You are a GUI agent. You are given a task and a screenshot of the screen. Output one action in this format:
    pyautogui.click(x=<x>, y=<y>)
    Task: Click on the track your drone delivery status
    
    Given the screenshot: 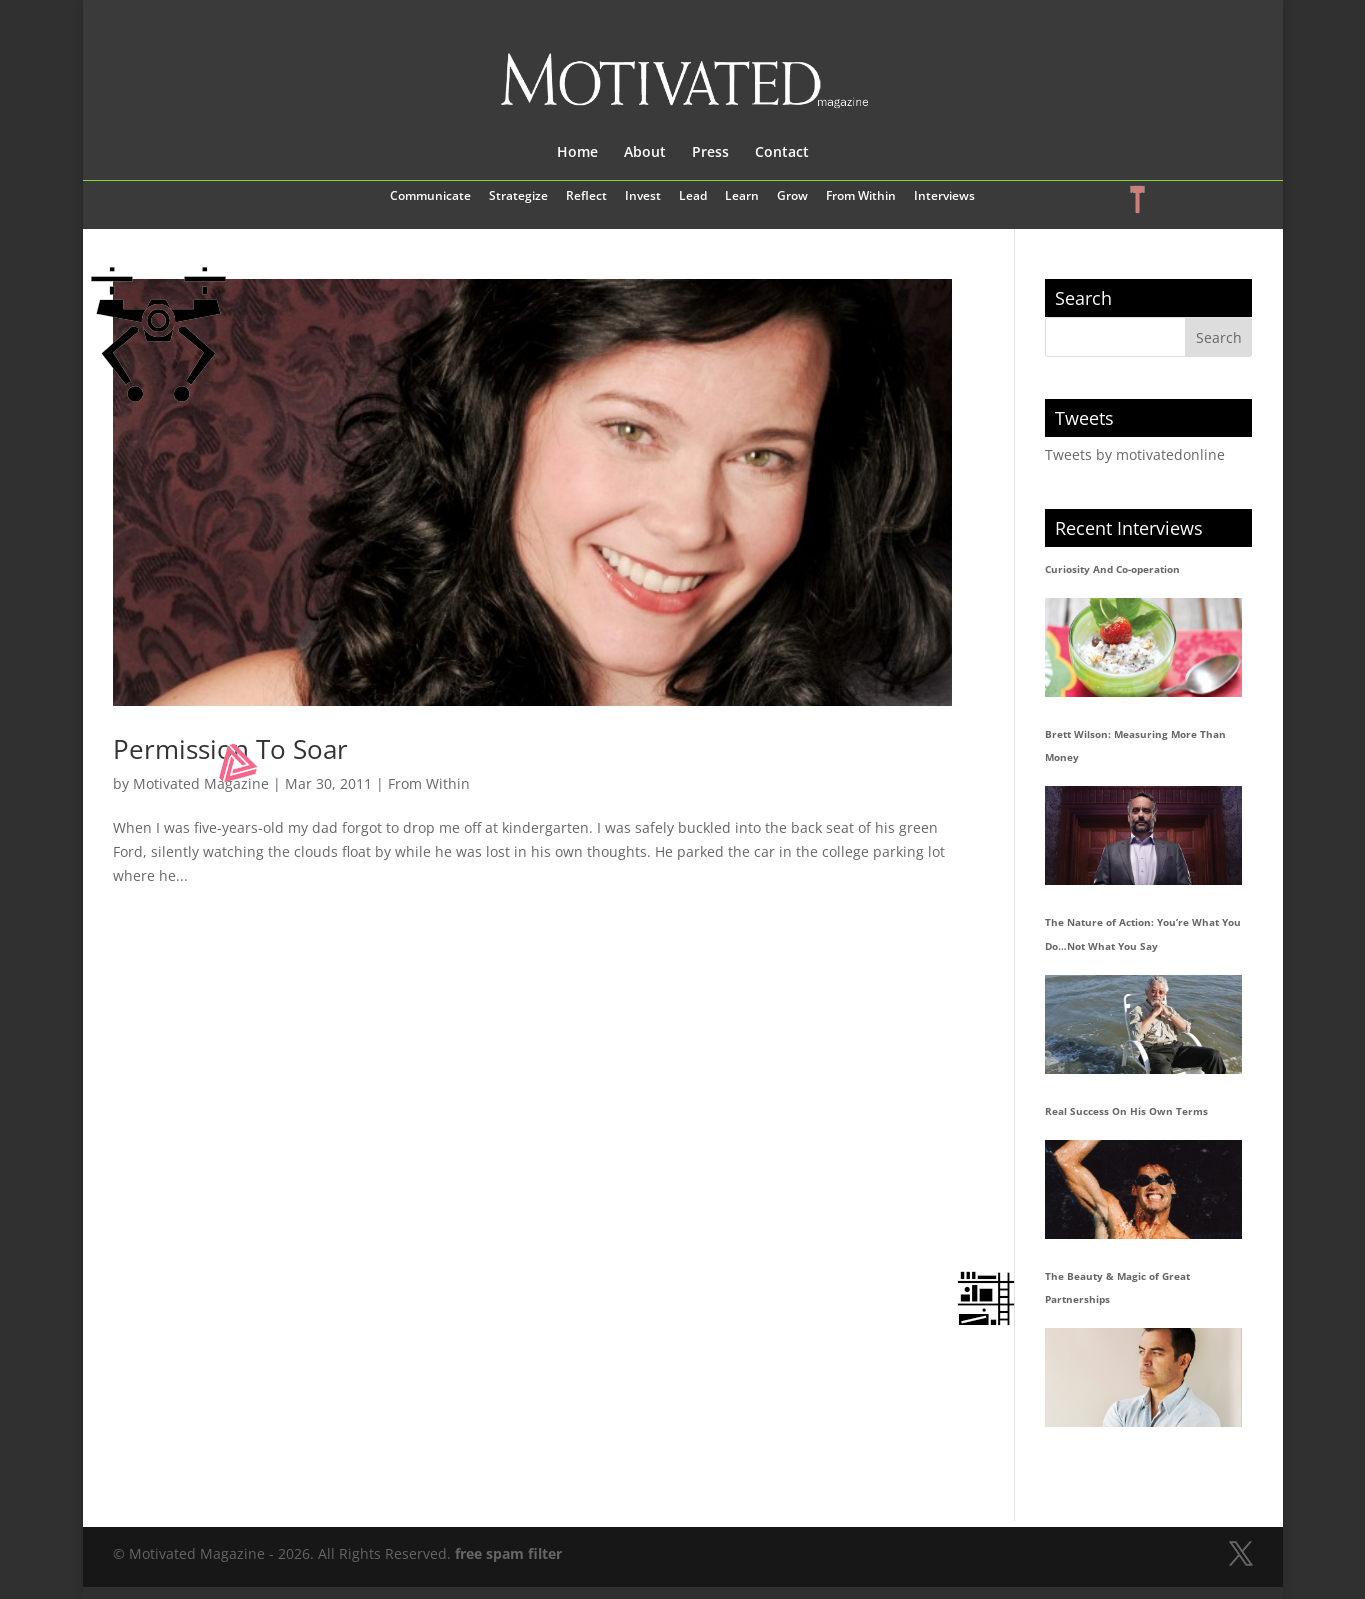 What is the action you would take?
    pyautogui.click(x=158, y=334)
    